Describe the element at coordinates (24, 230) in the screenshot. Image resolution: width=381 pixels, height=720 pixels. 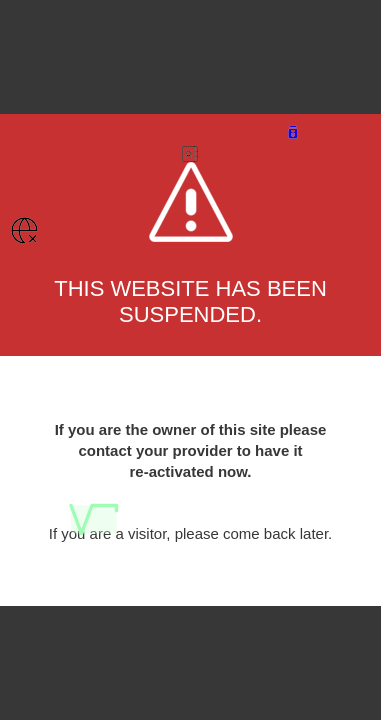
I see `no internet connection` at that location.